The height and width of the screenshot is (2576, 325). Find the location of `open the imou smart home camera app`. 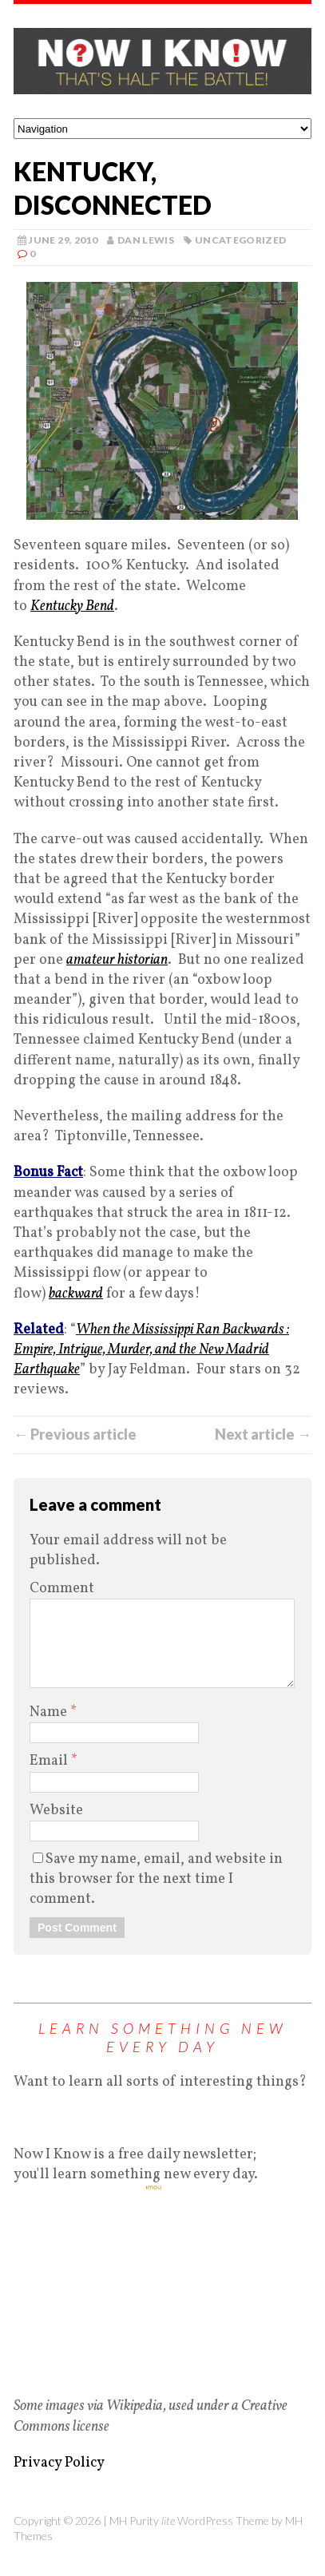

open the imou smart home camera app is located at coordinates (153, 2187).